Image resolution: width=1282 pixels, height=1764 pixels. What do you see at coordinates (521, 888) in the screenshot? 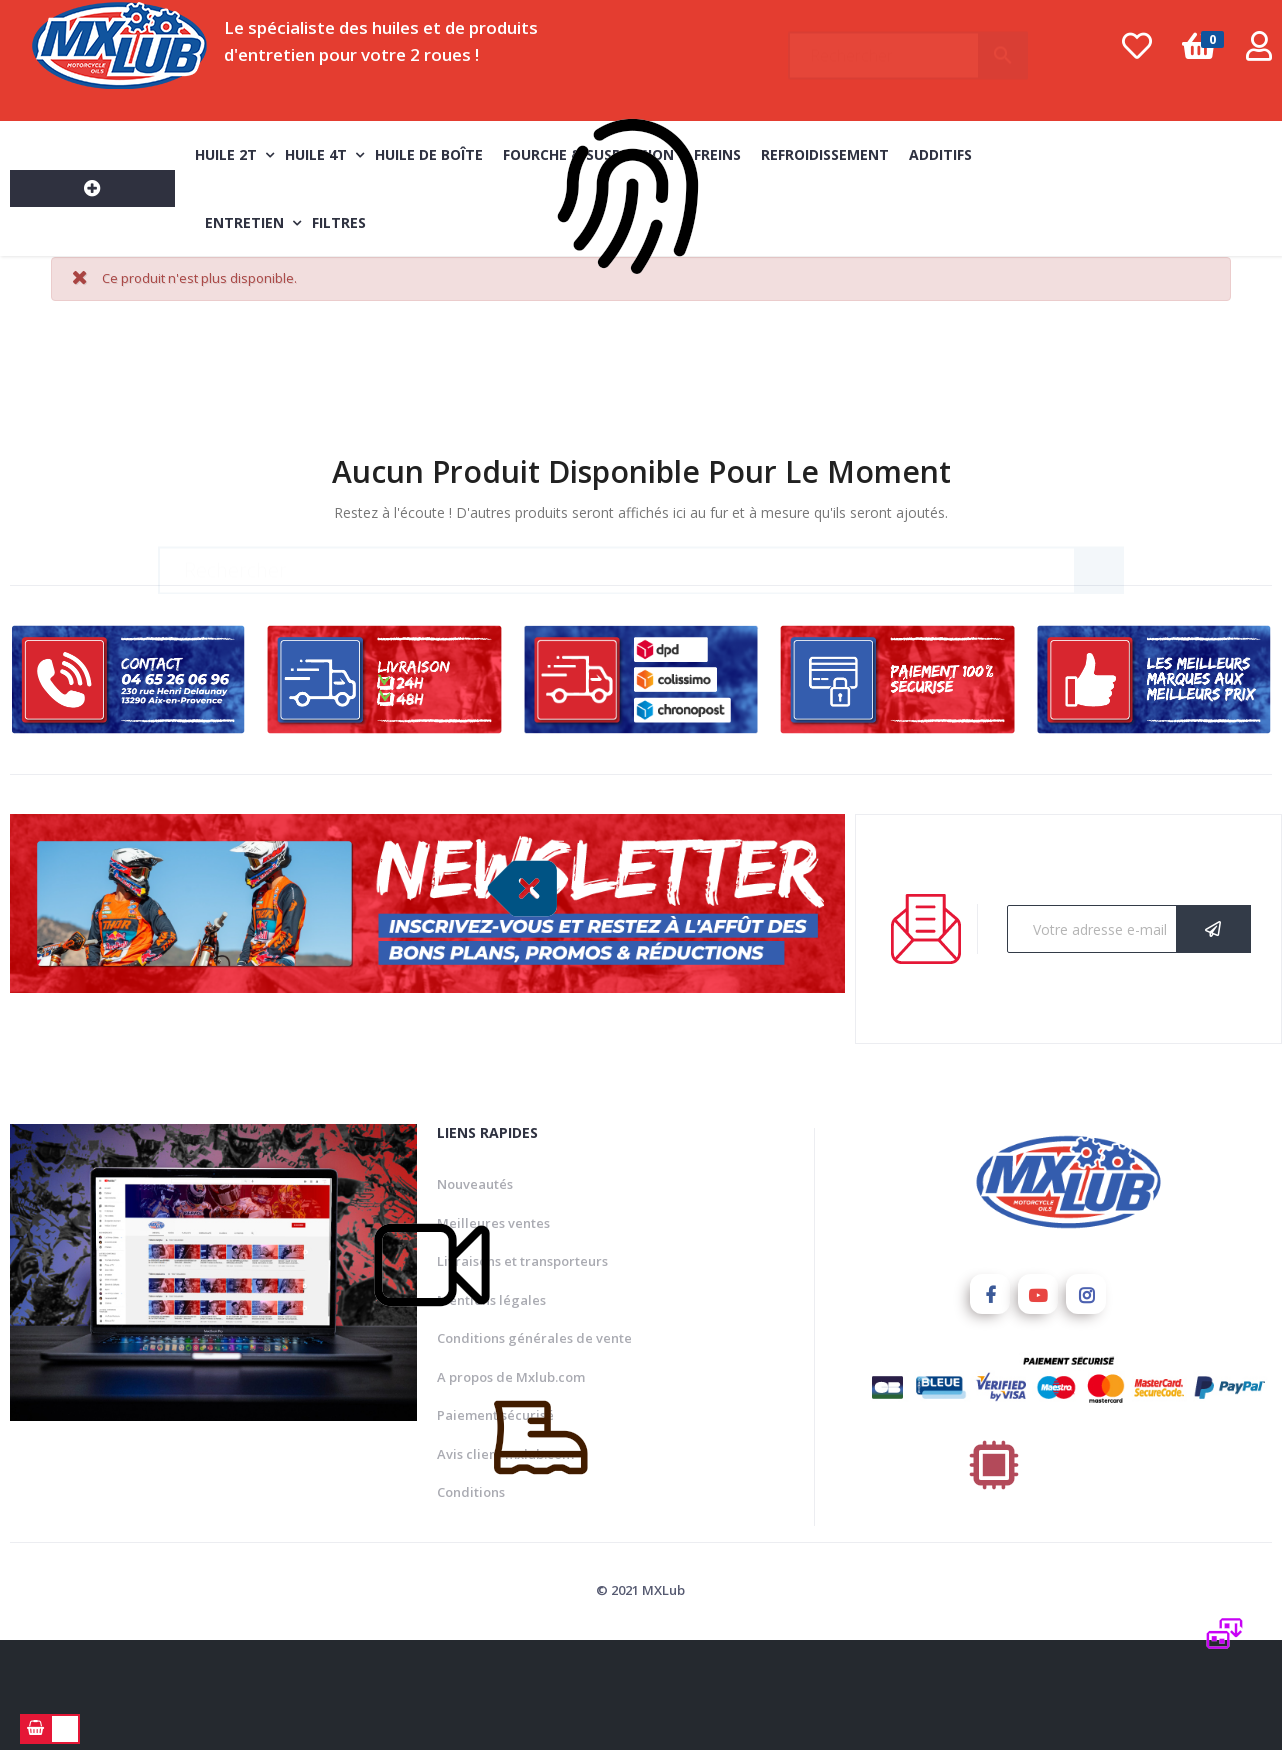
I see `delete the last character entered` at bounding box center [521, 888].